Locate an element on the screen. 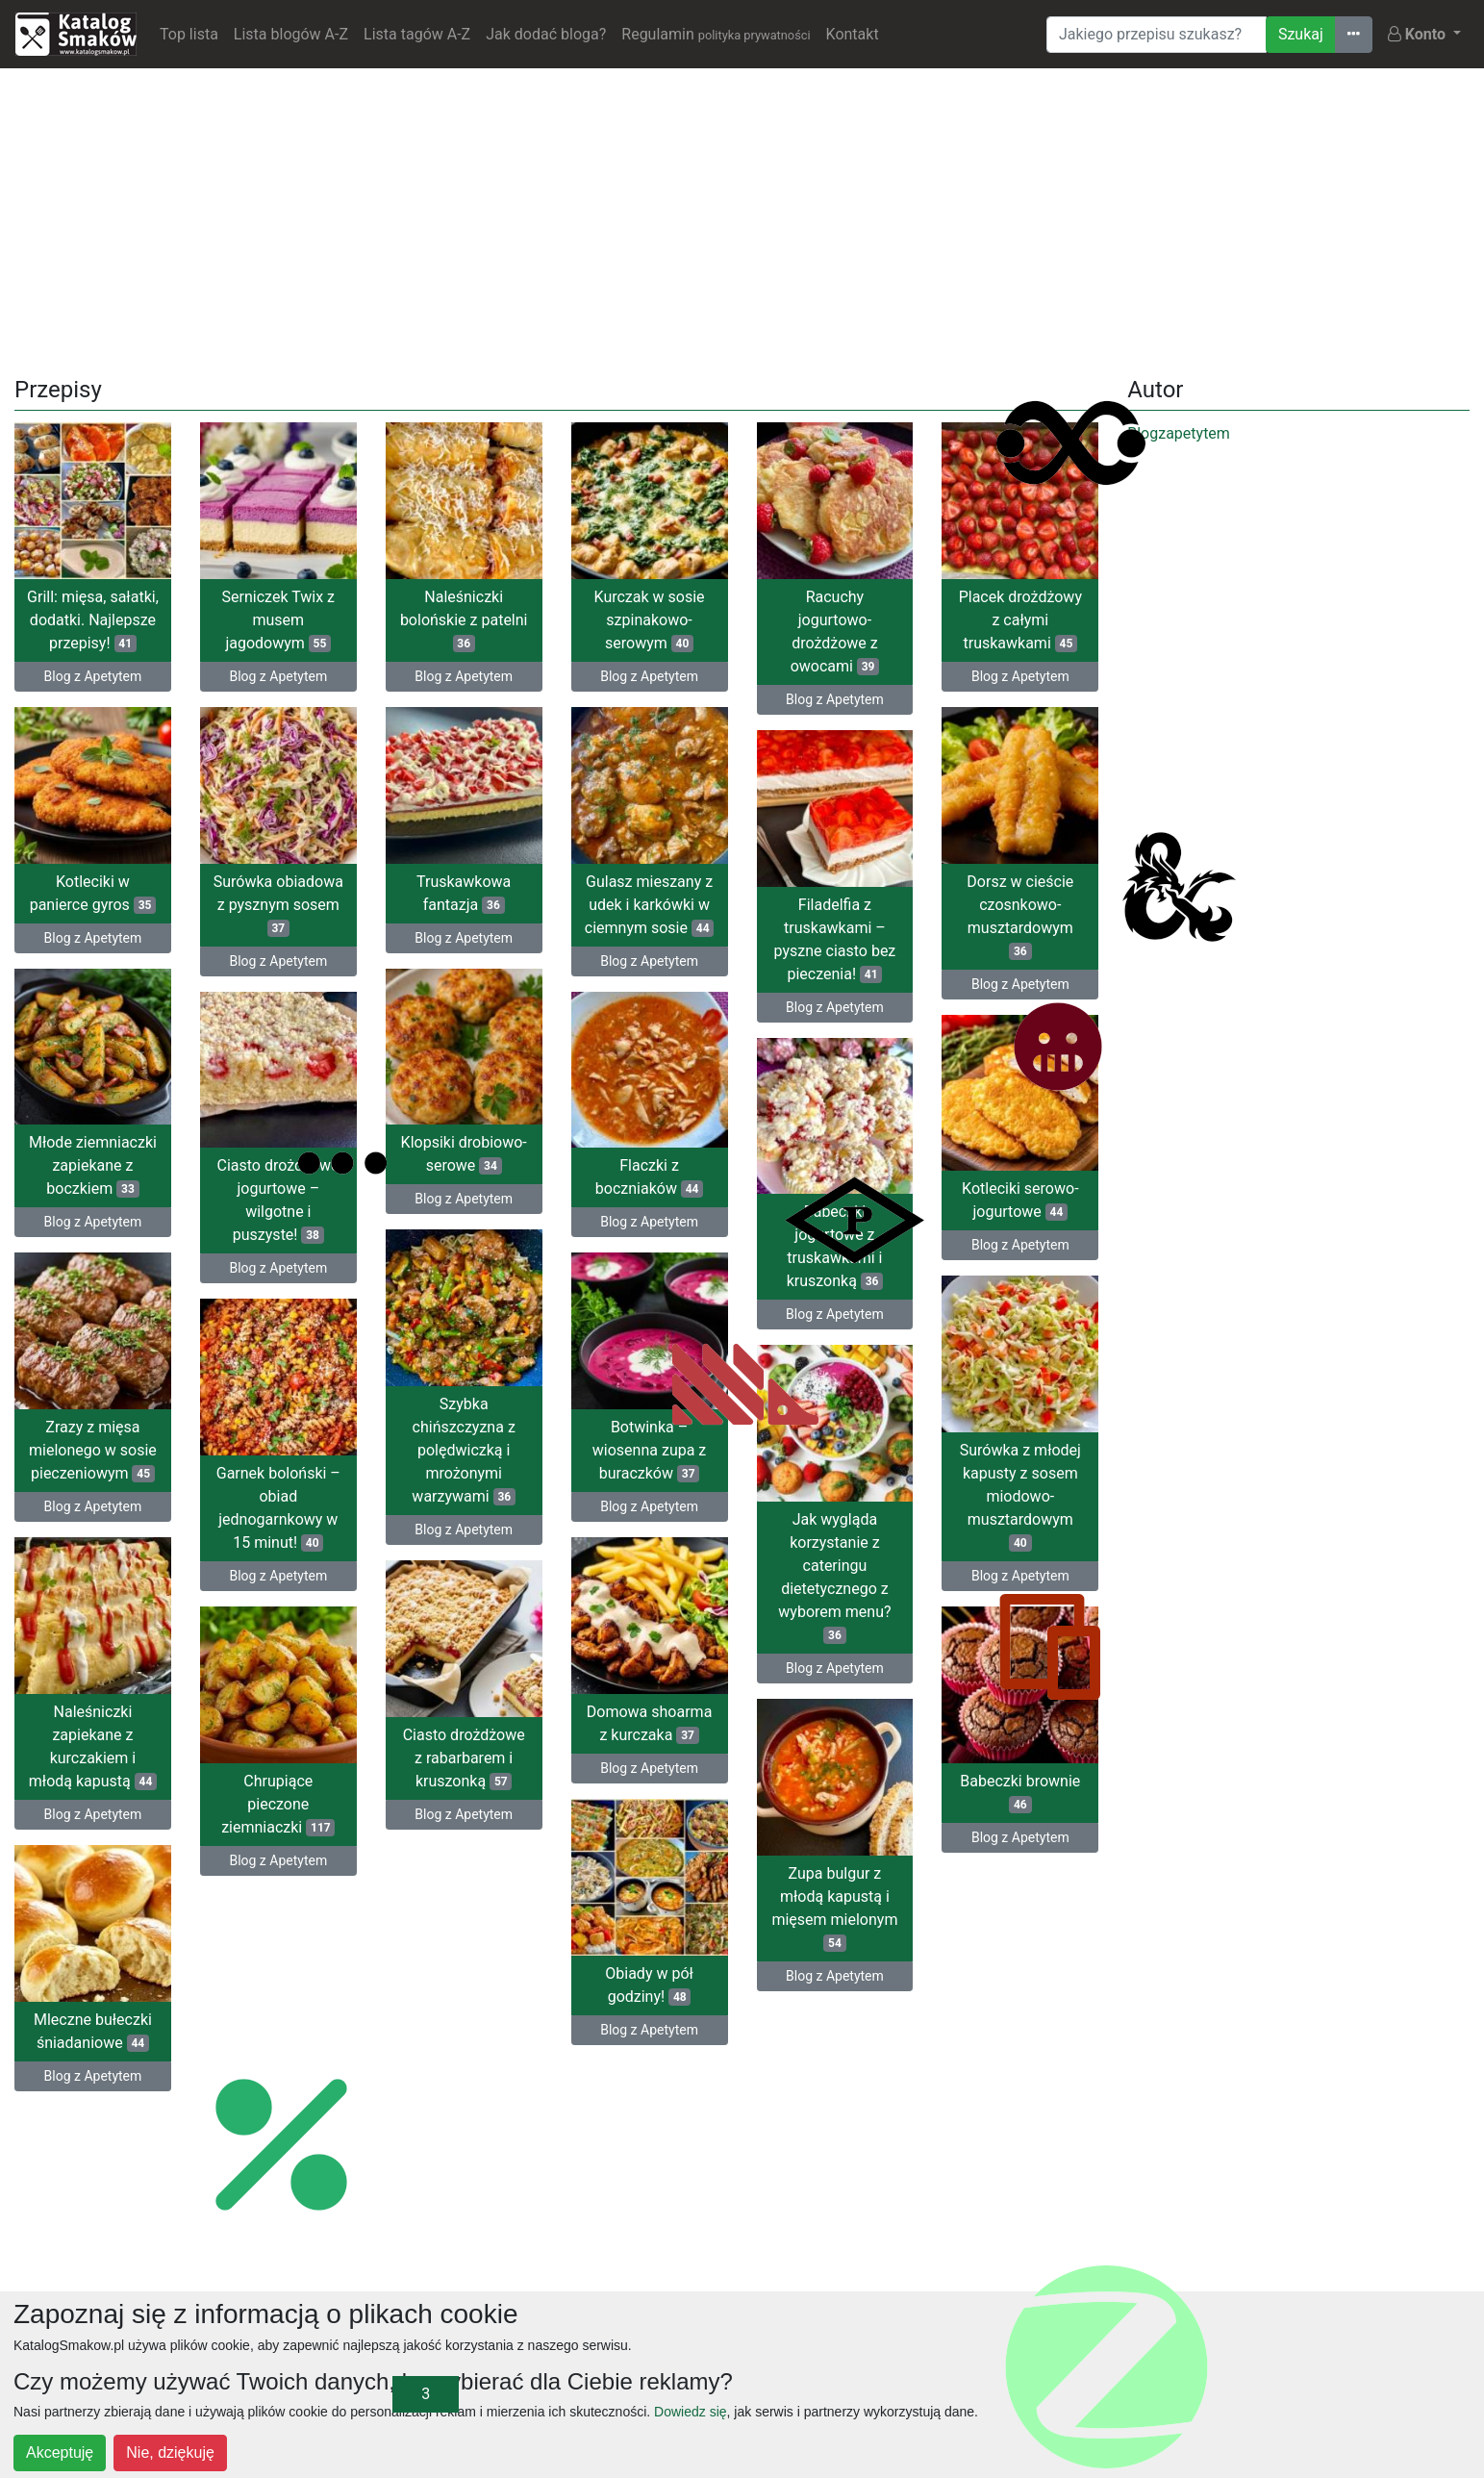  open PostHog analytics dashboard is located at coordinates (745, 1384).